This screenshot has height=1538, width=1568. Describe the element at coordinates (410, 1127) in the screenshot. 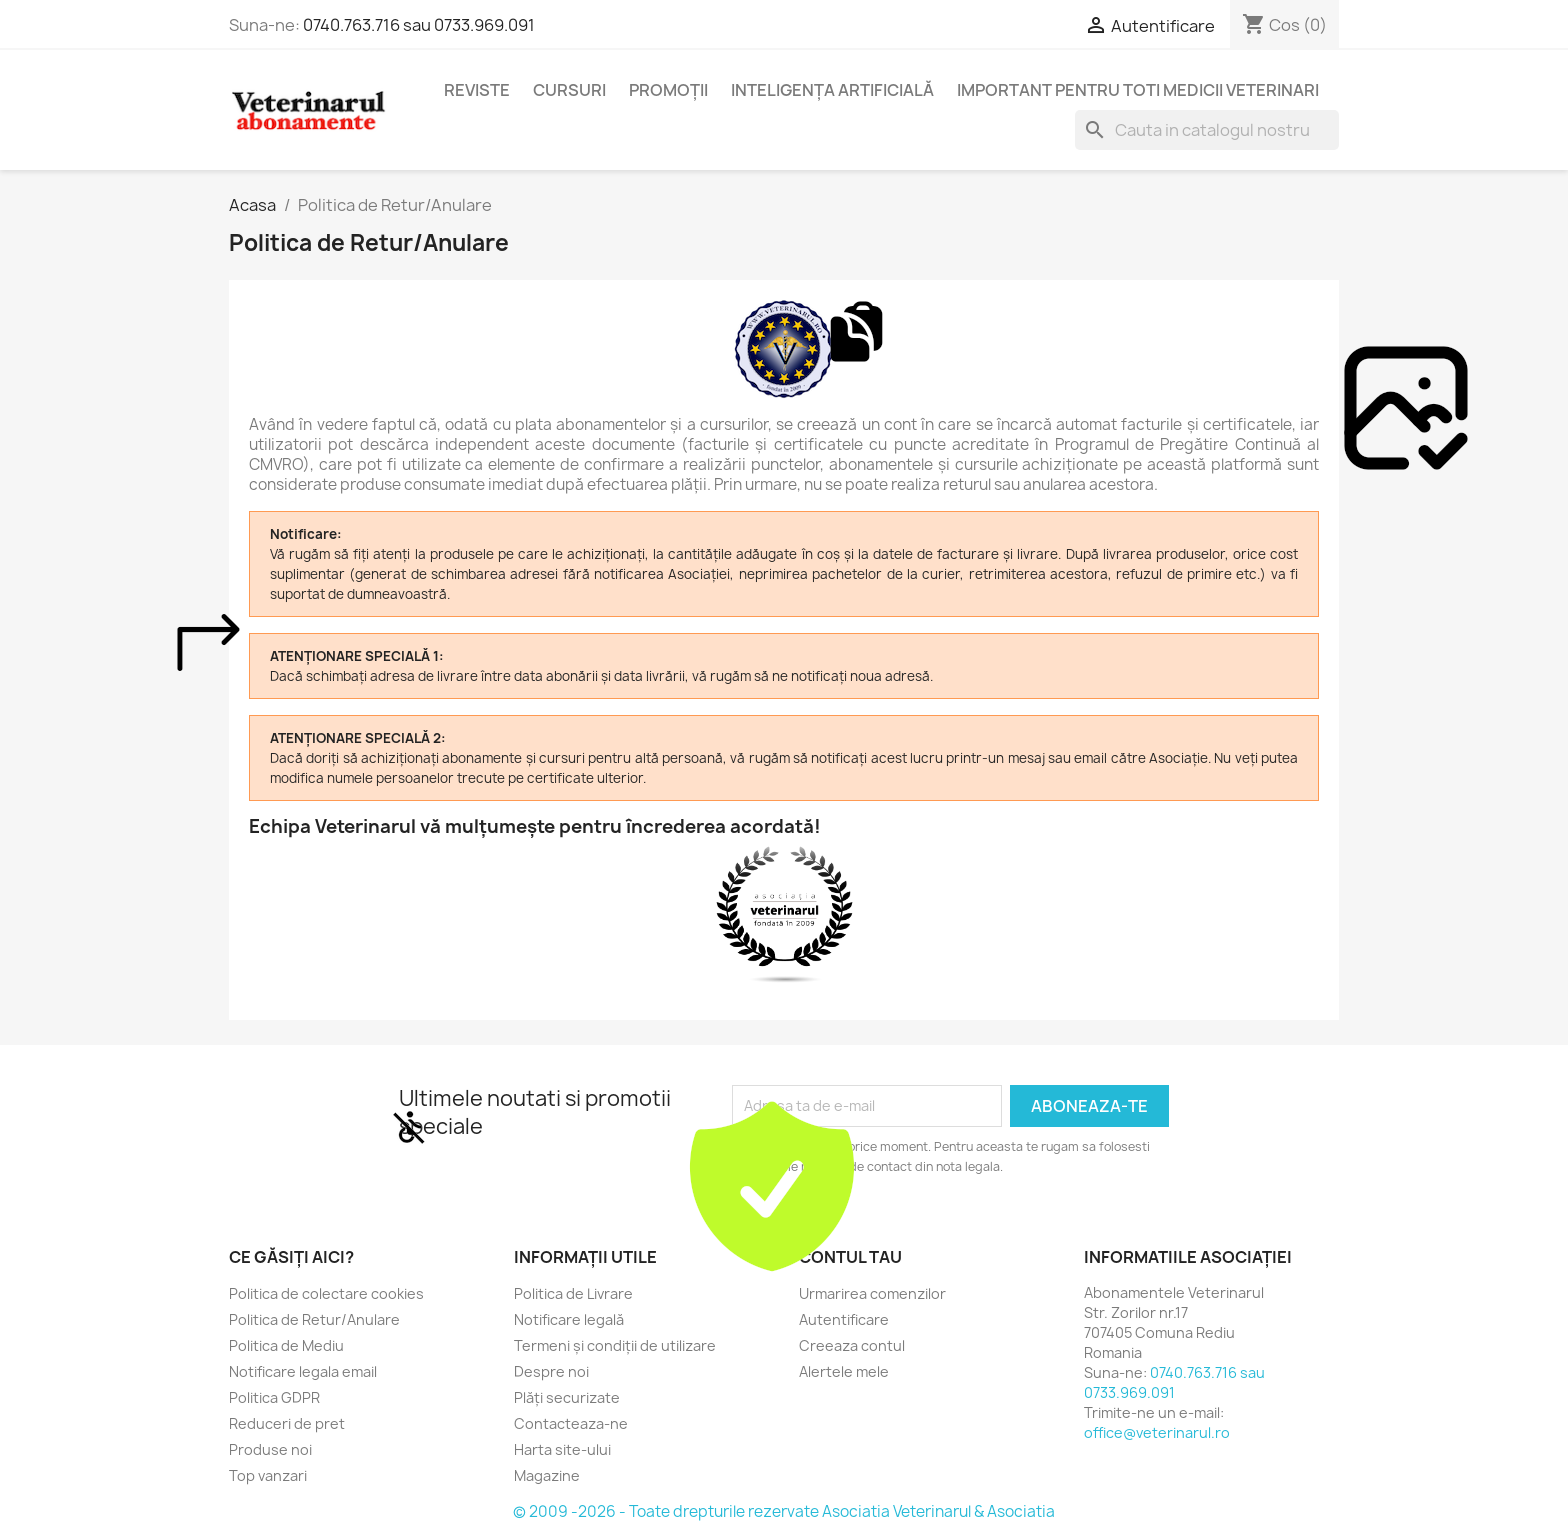

I see `indicates location or feature is not wheelchair accessible` at that location.